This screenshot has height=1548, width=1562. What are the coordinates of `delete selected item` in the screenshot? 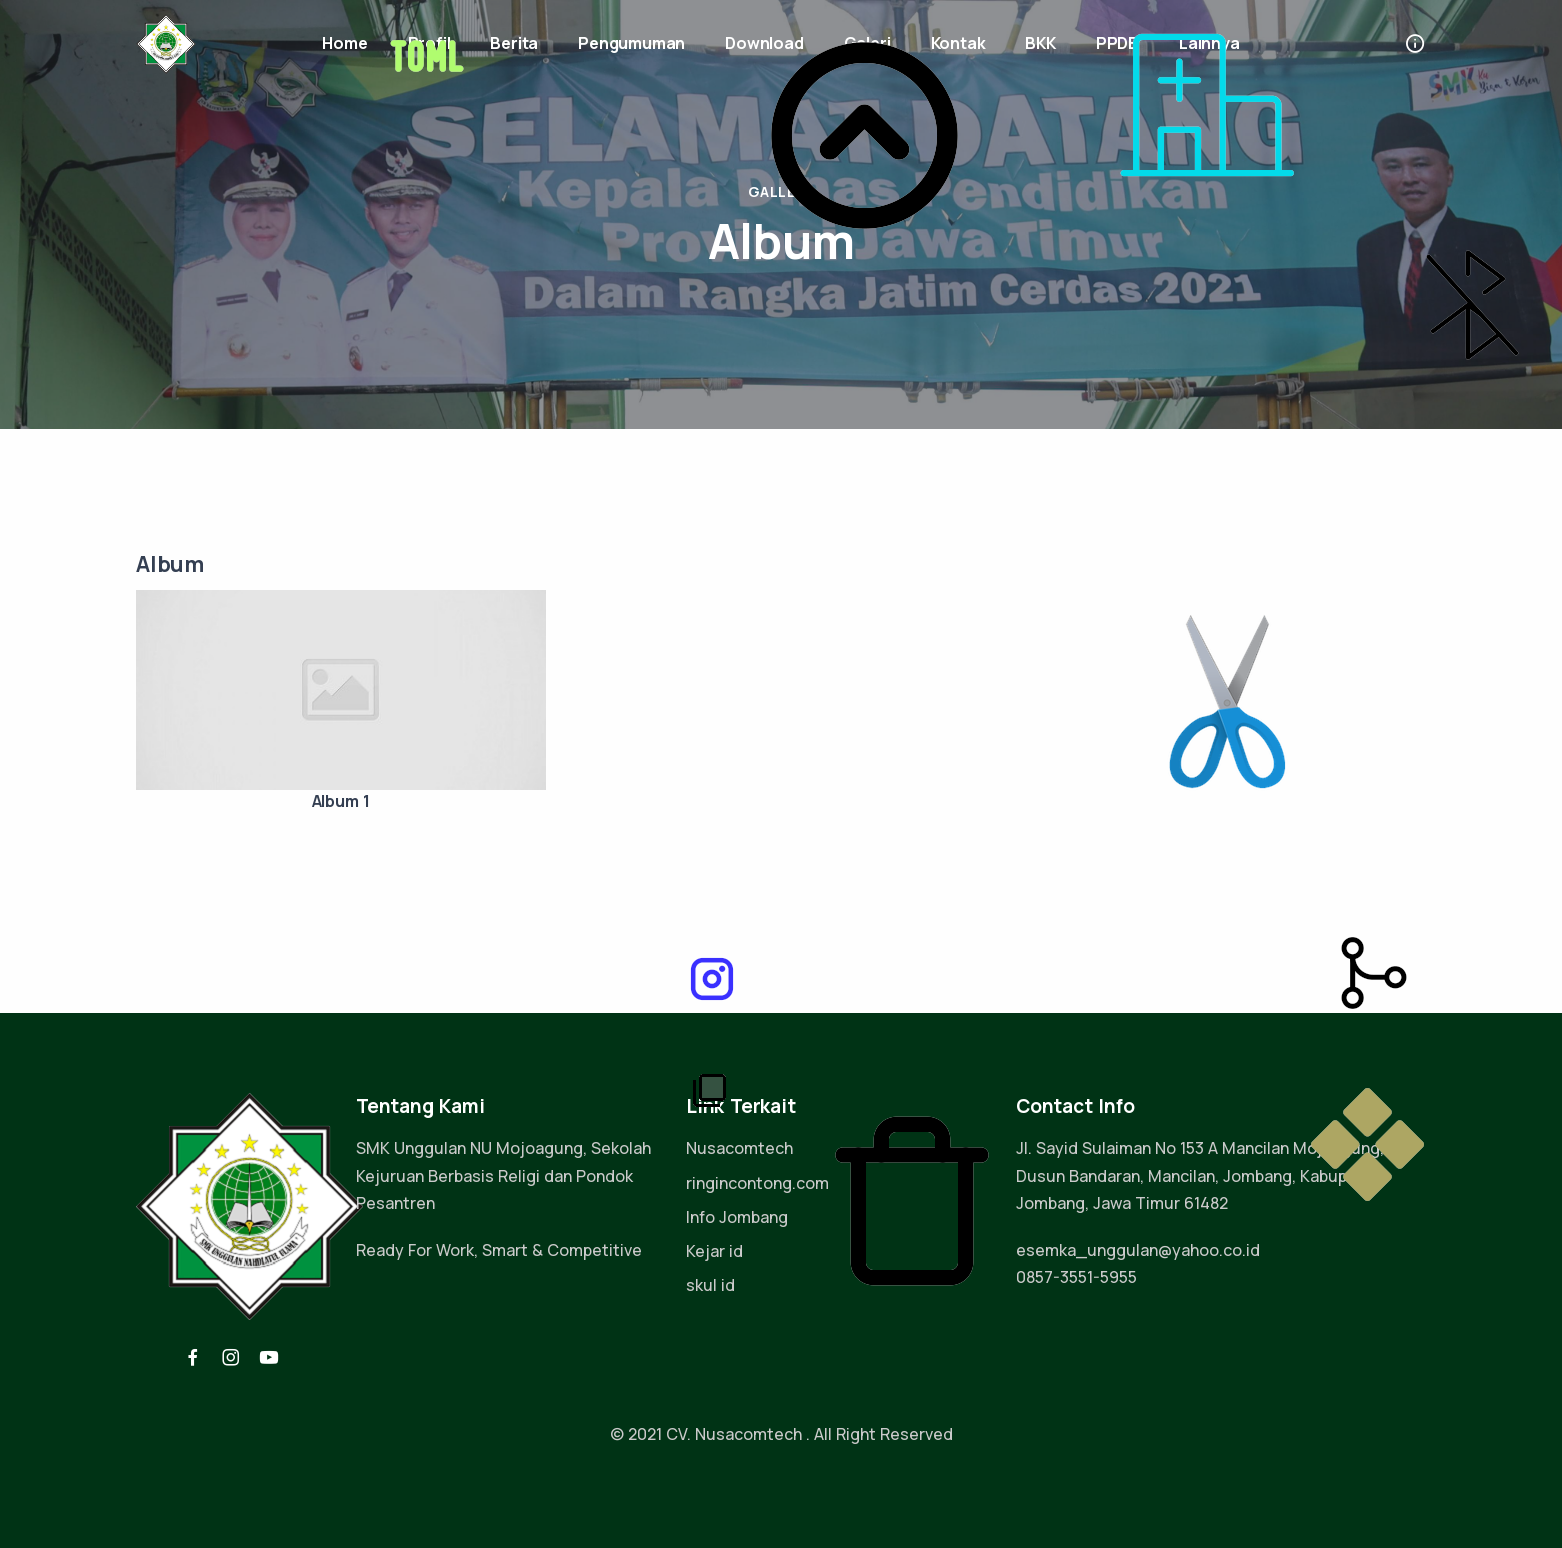 It's located at (912, 1201).